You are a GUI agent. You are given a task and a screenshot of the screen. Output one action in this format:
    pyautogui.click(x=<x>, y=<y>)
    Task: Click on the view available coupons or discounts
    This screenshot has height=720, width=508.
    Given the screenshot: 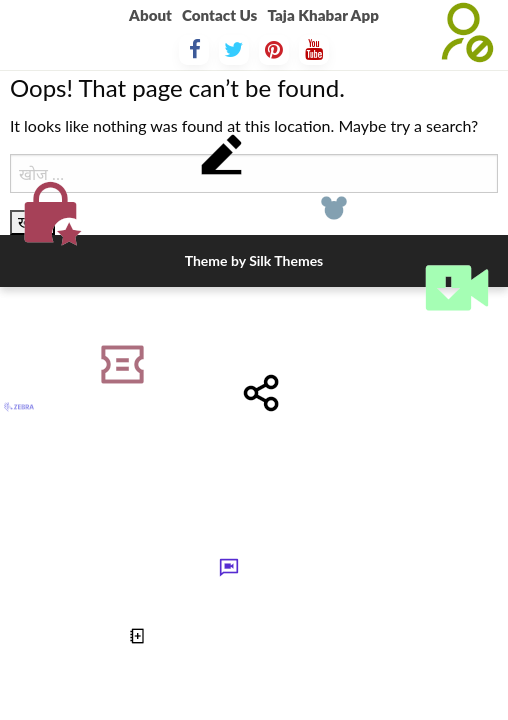 What is the action you would take?
    pyautogui.click(x=122, y=364)
    